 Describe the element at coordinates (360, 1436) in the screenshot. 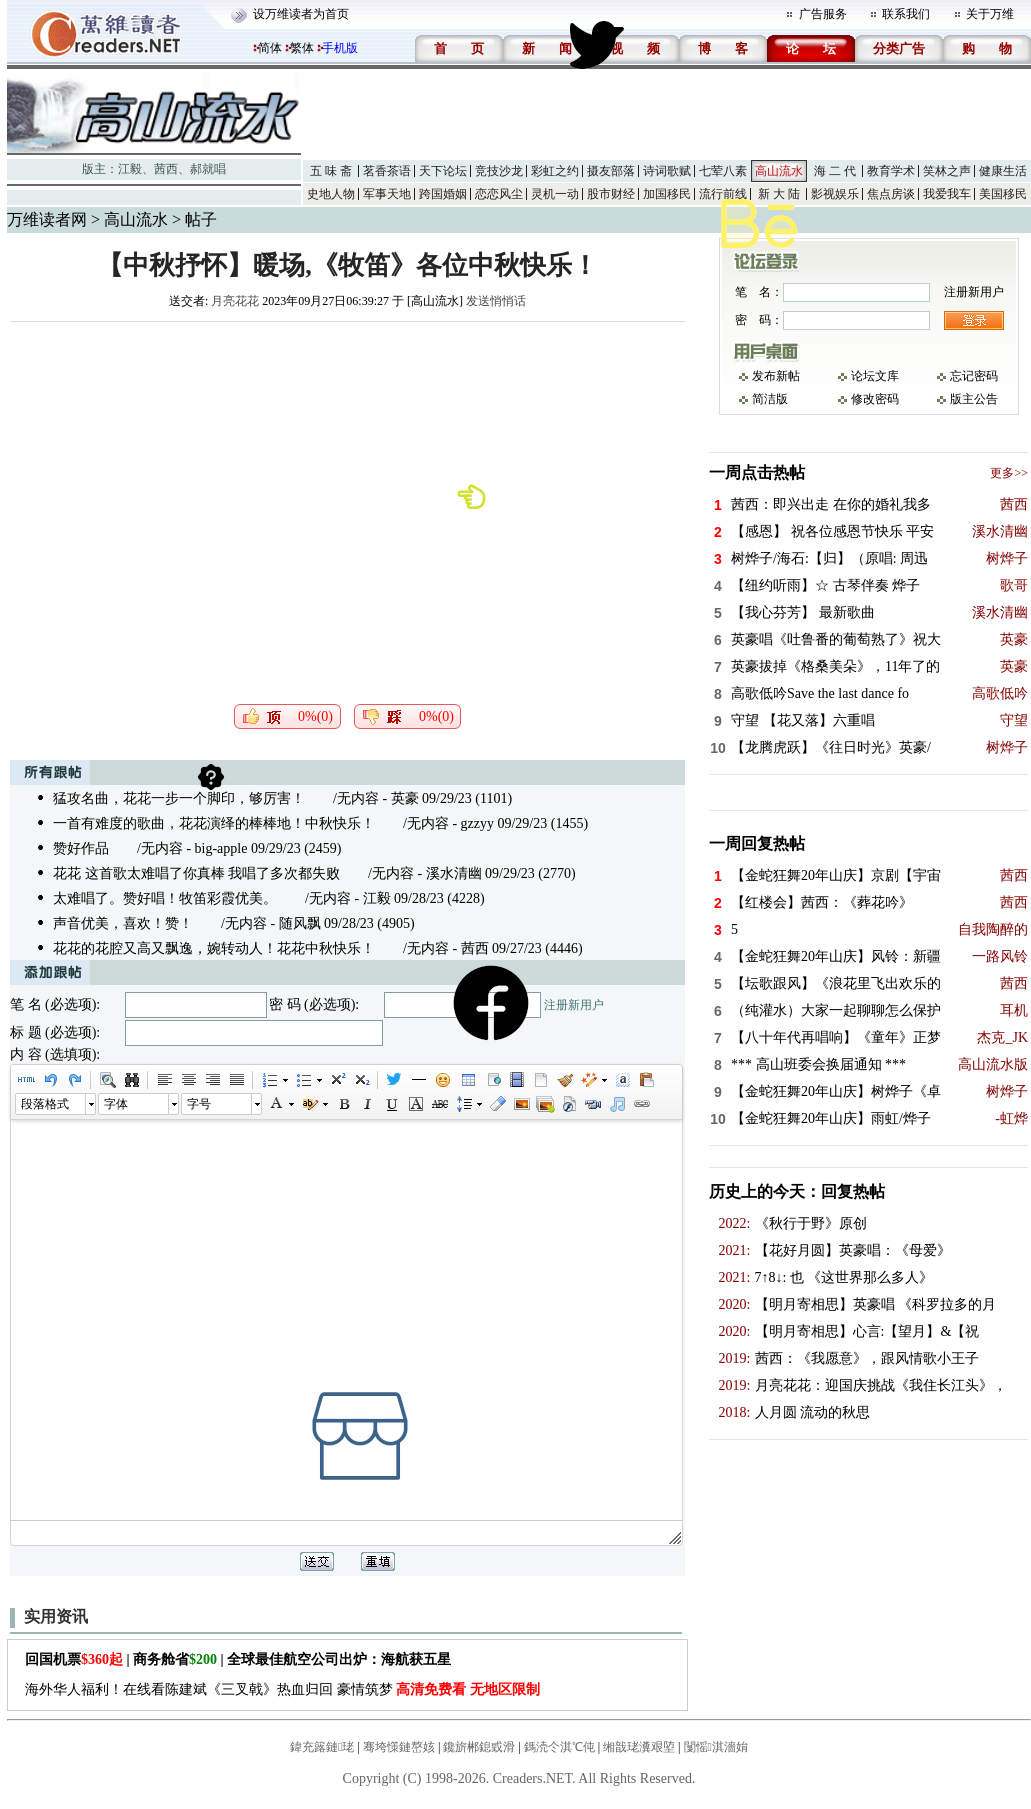

I see `access the marketplace or shop` at that location.